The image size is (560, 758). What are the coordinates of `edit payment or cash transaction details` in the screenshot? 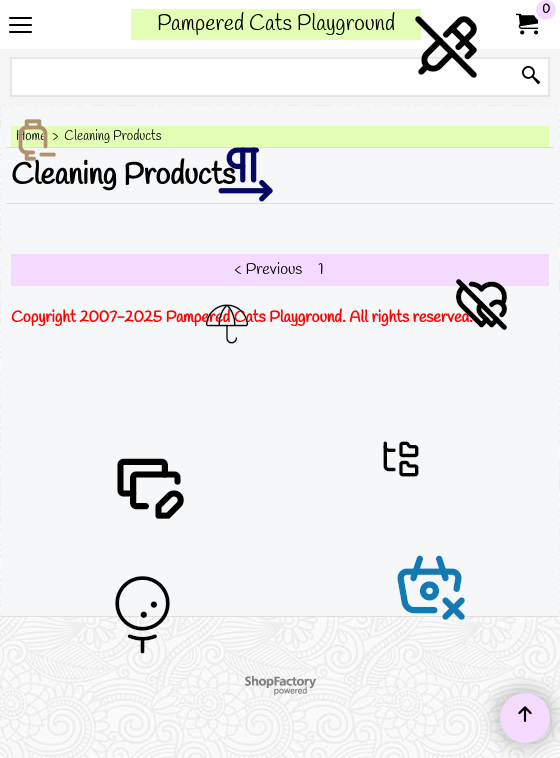 It's located at (149, 484).